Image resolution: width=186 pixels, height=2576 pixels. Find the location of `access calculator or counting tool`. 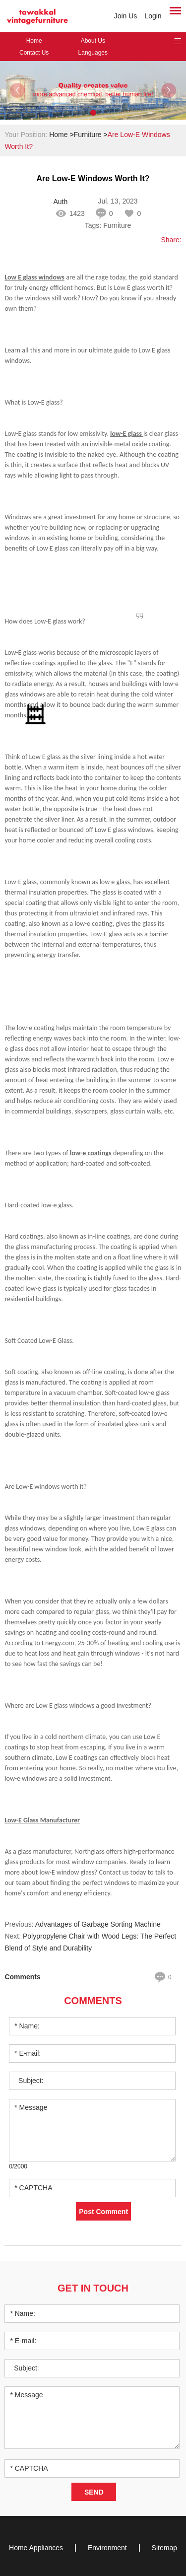

access calculator or counting tool is located at coordinates (35, 714).